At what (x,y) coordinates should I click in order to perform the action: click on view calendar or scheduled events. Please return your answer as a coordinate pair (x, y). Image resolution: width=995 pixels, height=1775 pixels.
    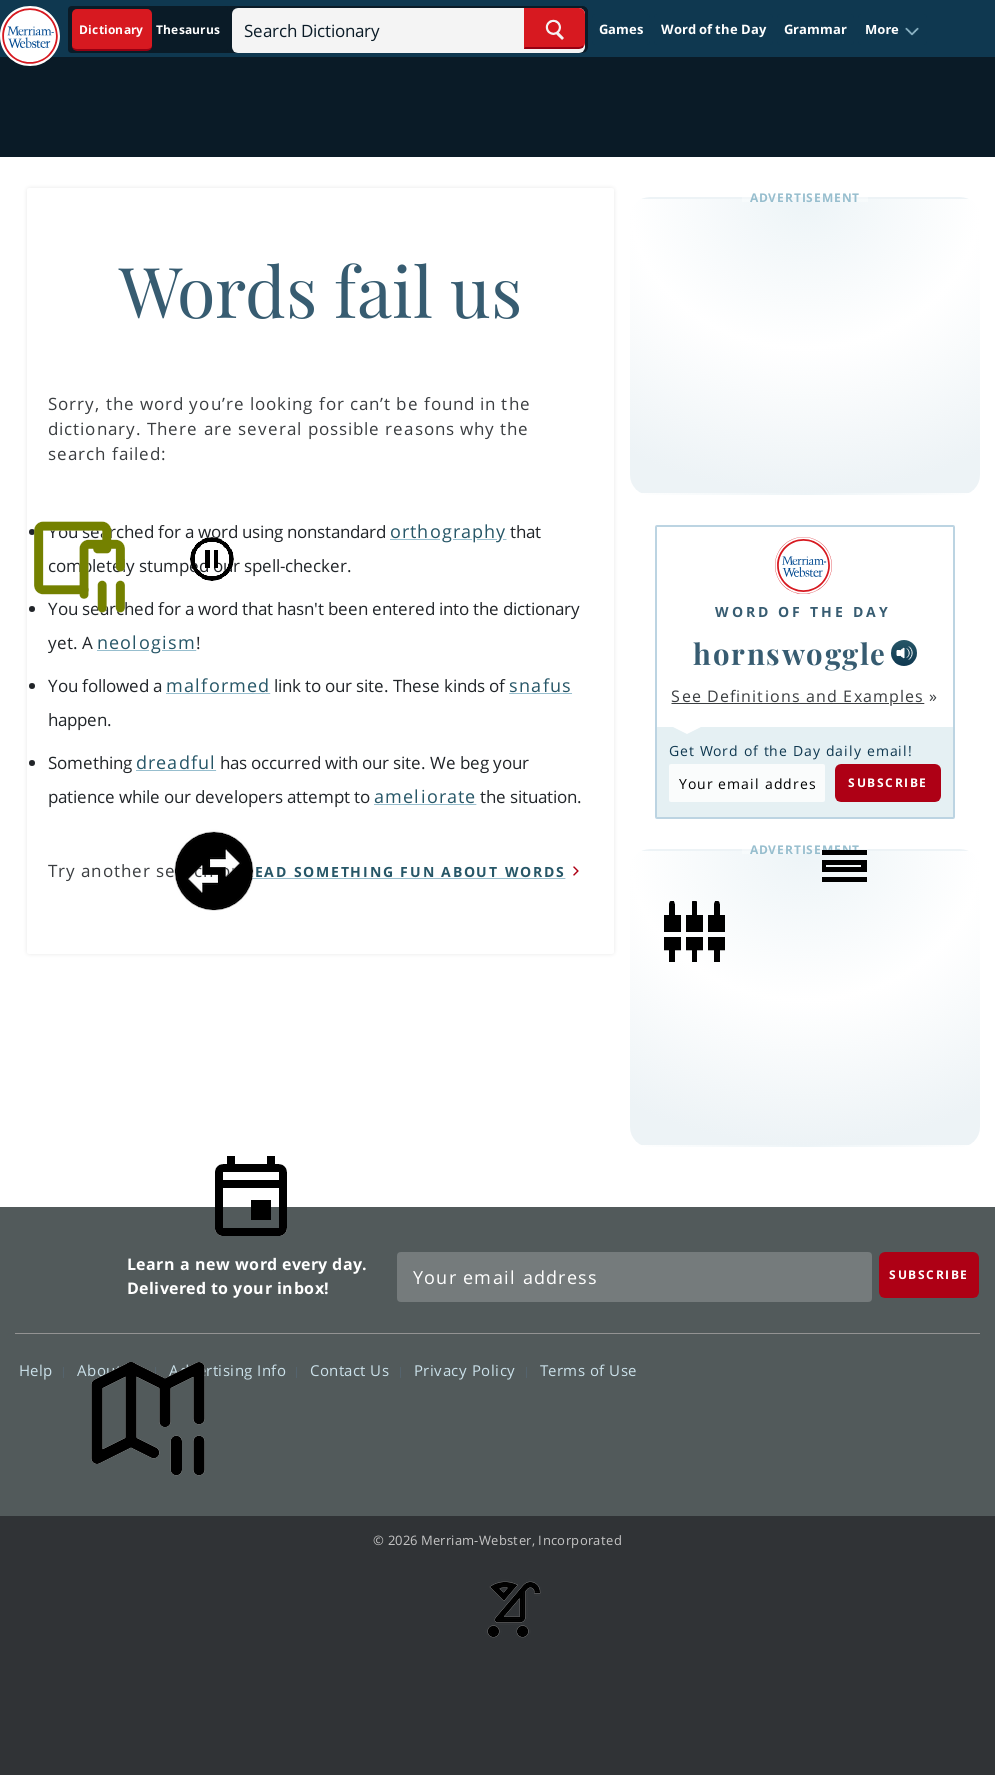
    Looking at the image, I should click on (251, 1196).